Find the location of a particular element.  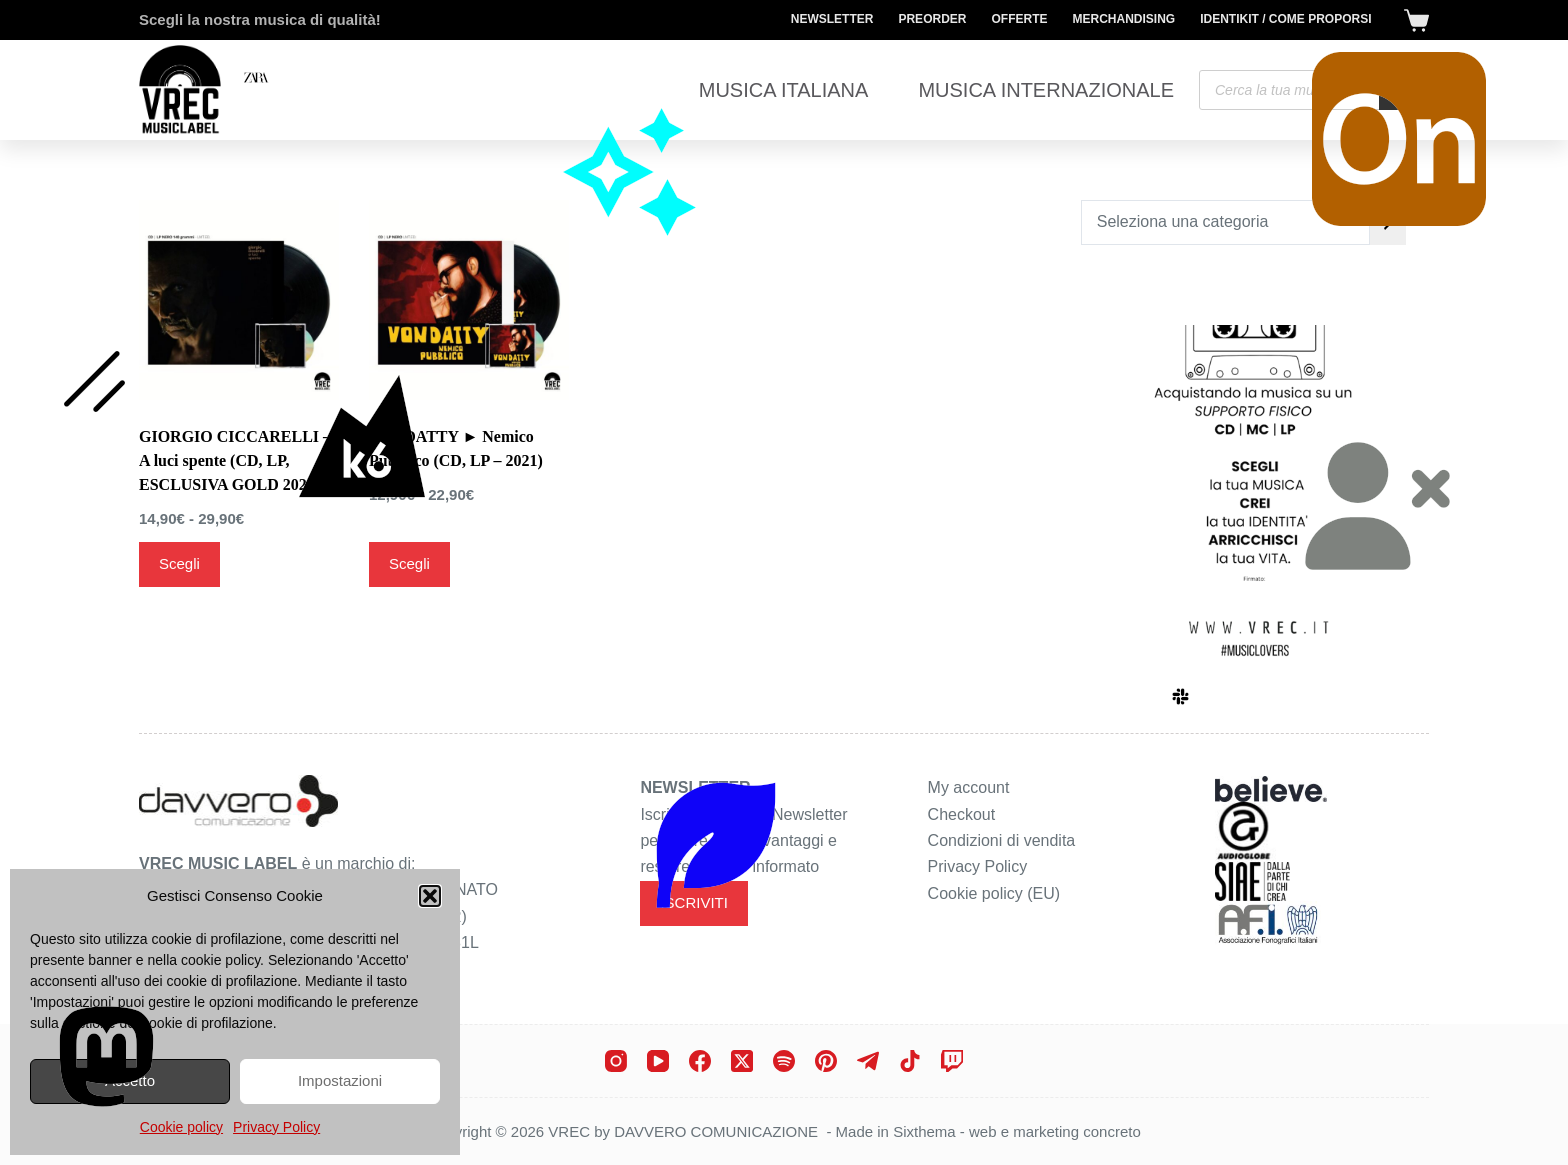

shadcn/ui component library logo is located at coordinates (94, 381).